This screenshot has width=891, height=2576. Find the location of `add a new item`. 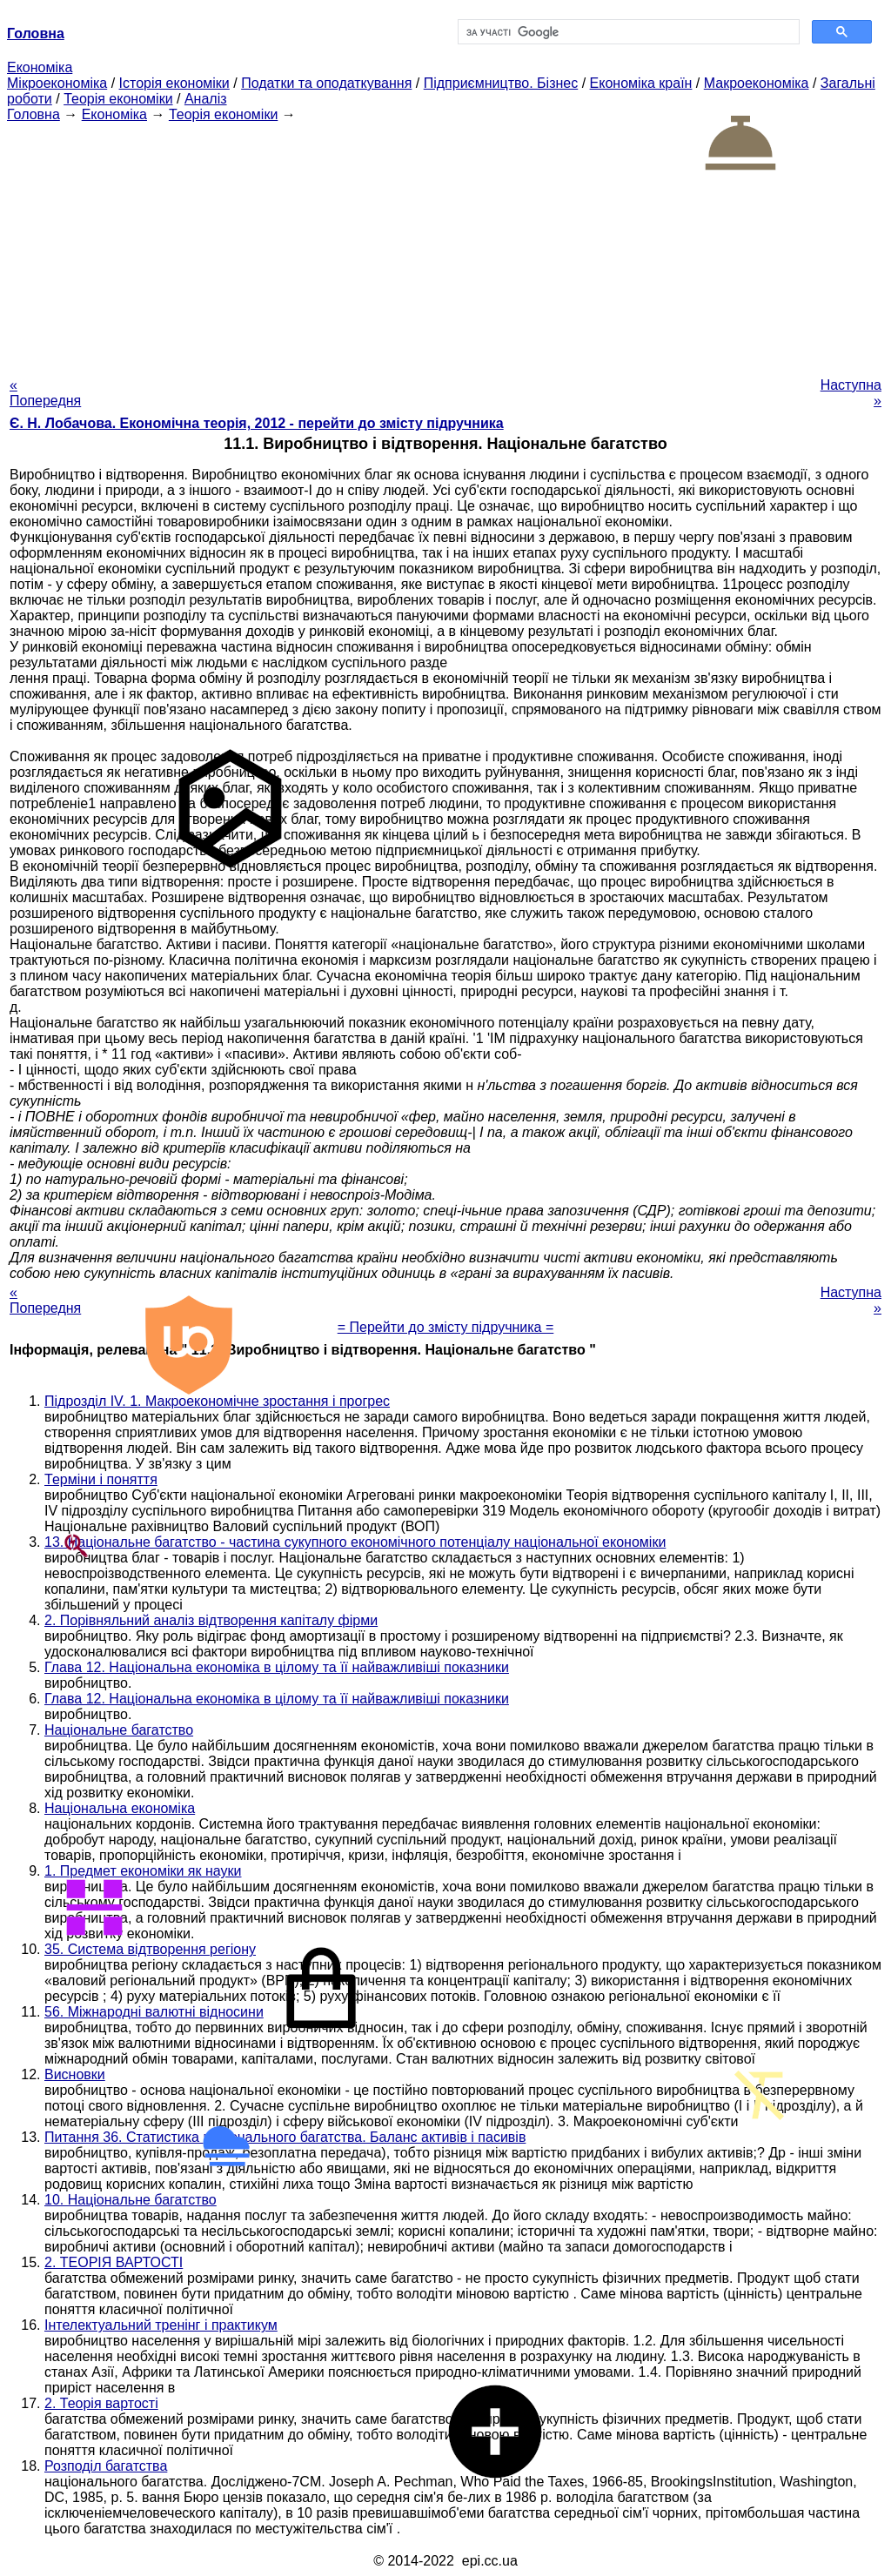

add a new item is located at coordinates (495, 2432).